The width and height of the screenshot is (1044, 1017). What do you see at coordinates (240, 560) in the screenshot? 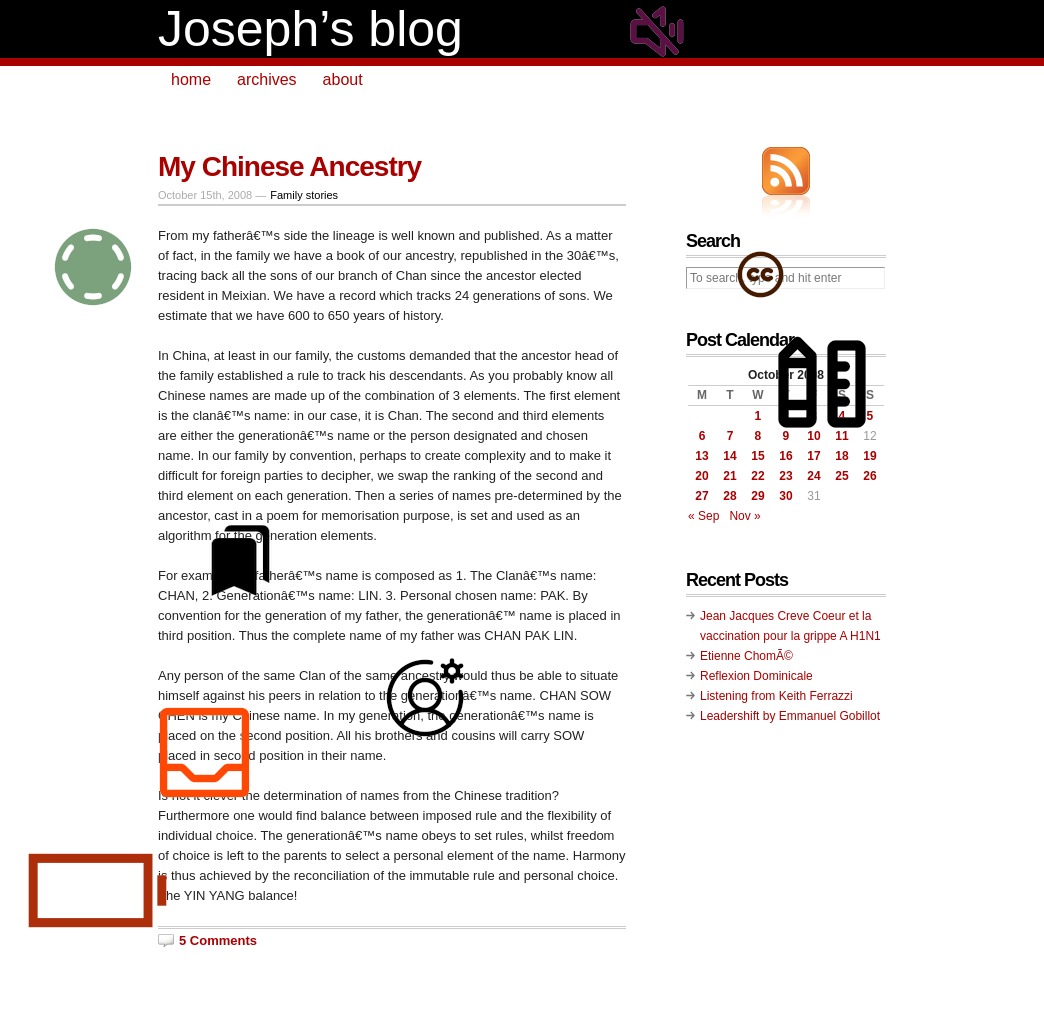
I see `view your saved bookmarks` at bounding box center [240, 560].